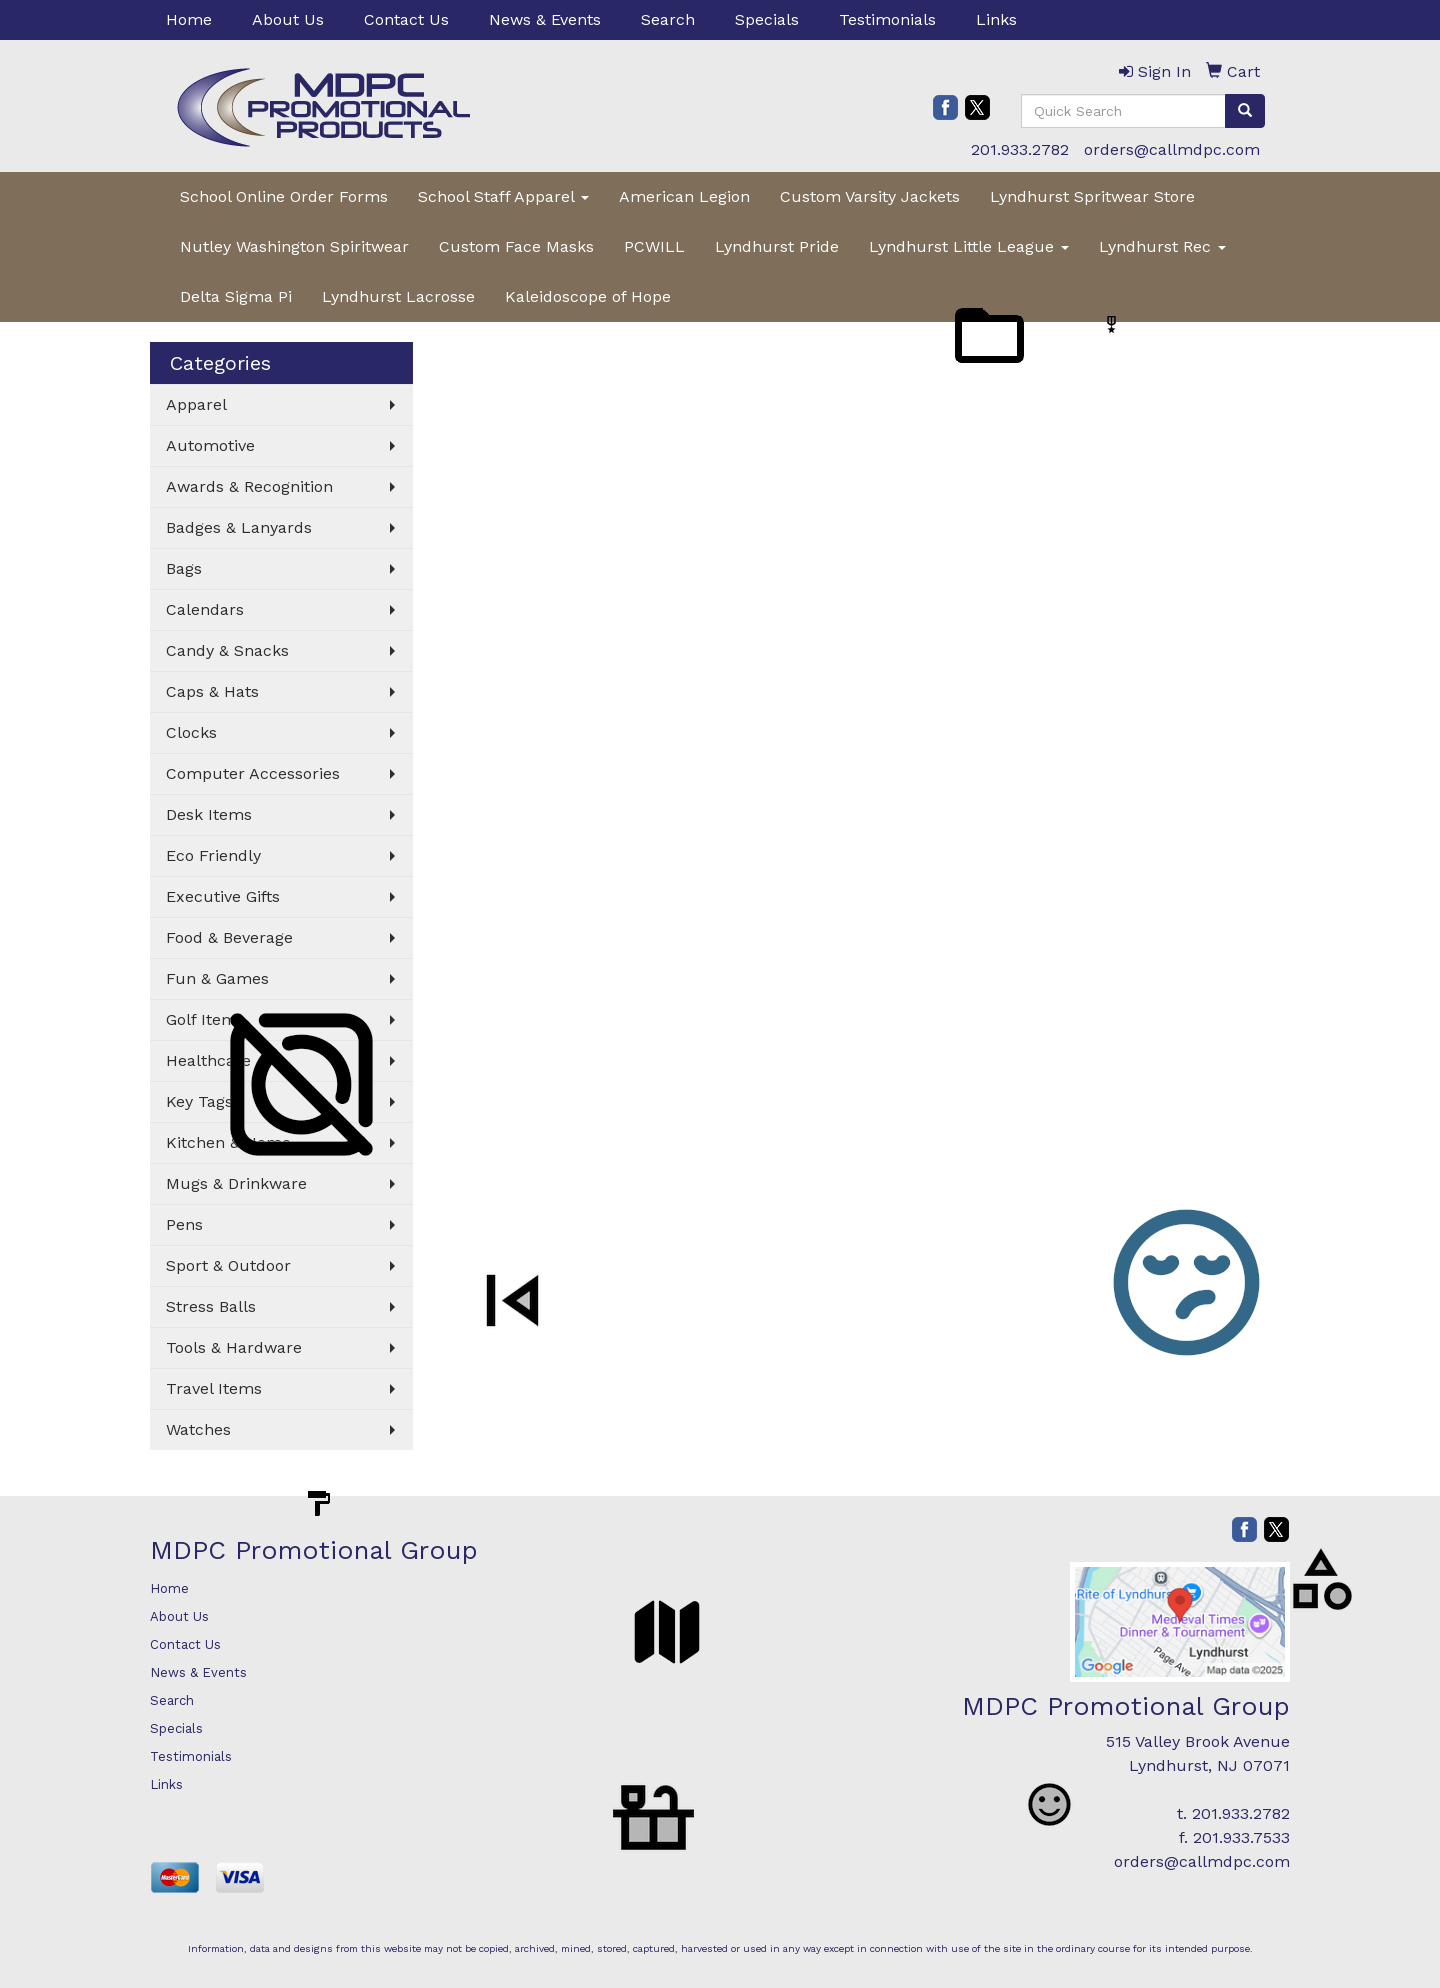 Image resolution: width=1440 pixels, height=1988 pixels. I want to click on browse kitchen countertop options, so click(653, 1817).